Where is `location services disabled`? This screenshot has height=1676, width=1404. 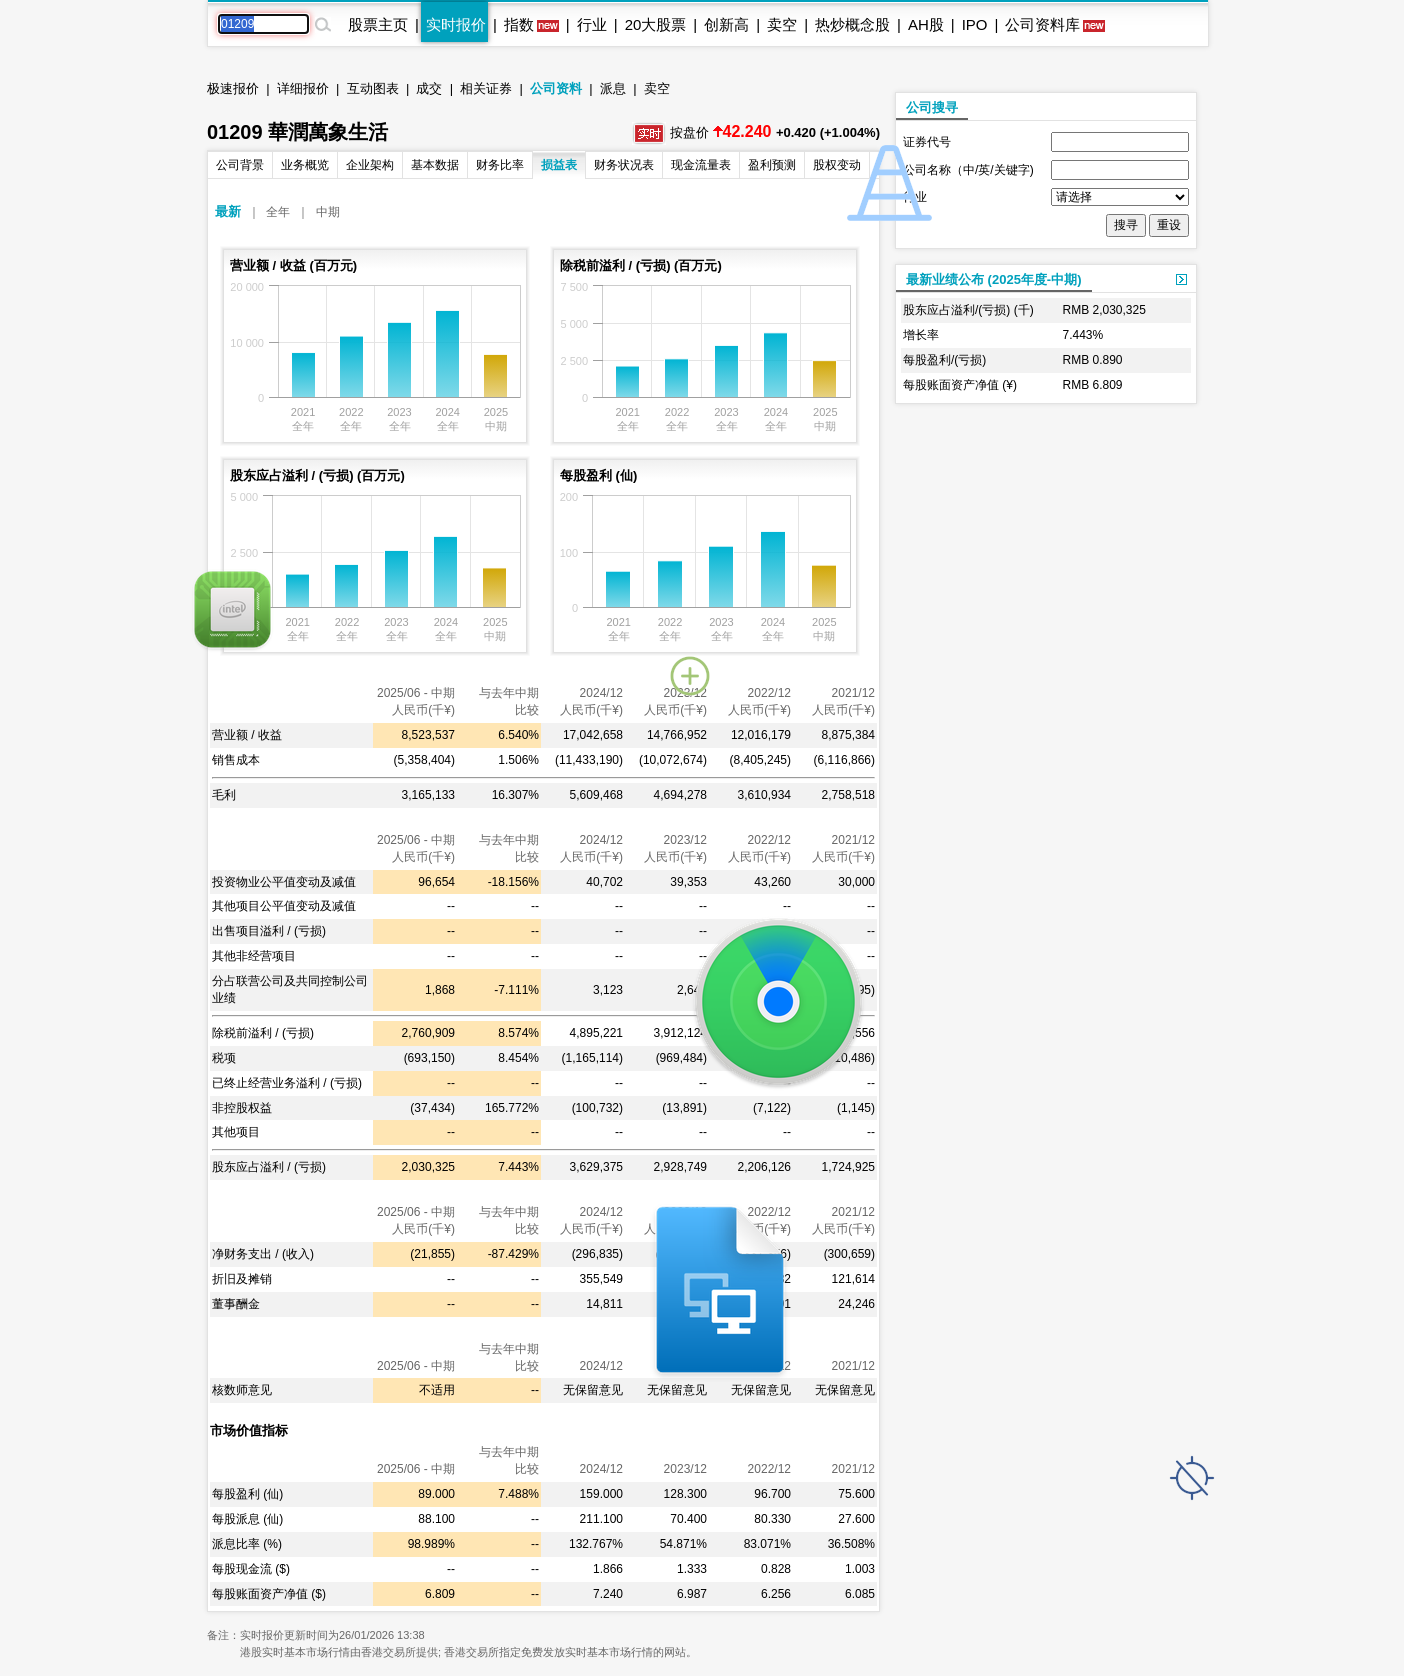
location services disabled is located at coordinates (1192, 1478).